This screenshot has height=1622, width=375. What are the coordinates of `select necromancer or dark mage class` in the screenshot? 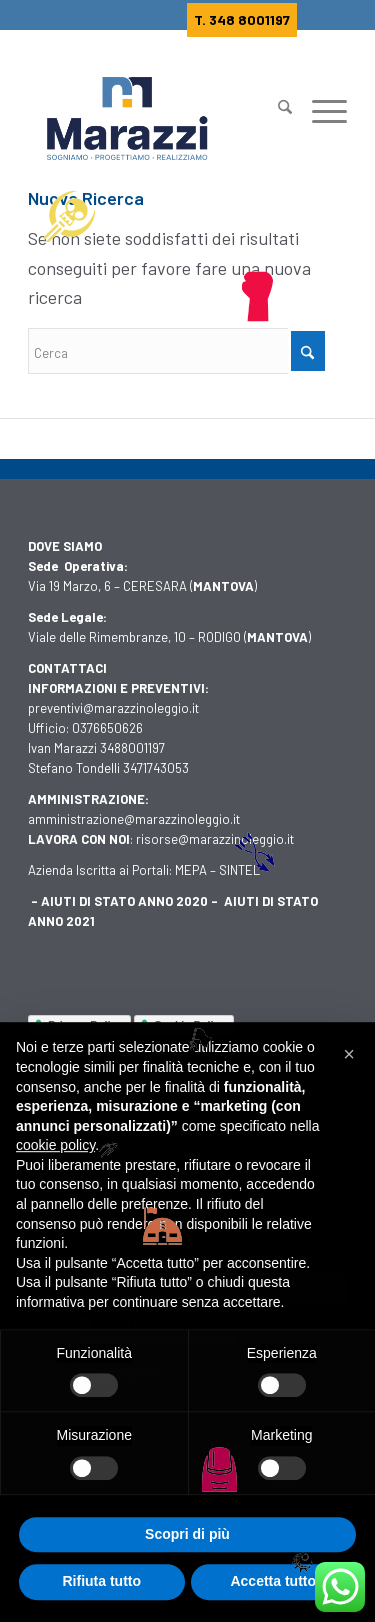 It's located at (70, 216).